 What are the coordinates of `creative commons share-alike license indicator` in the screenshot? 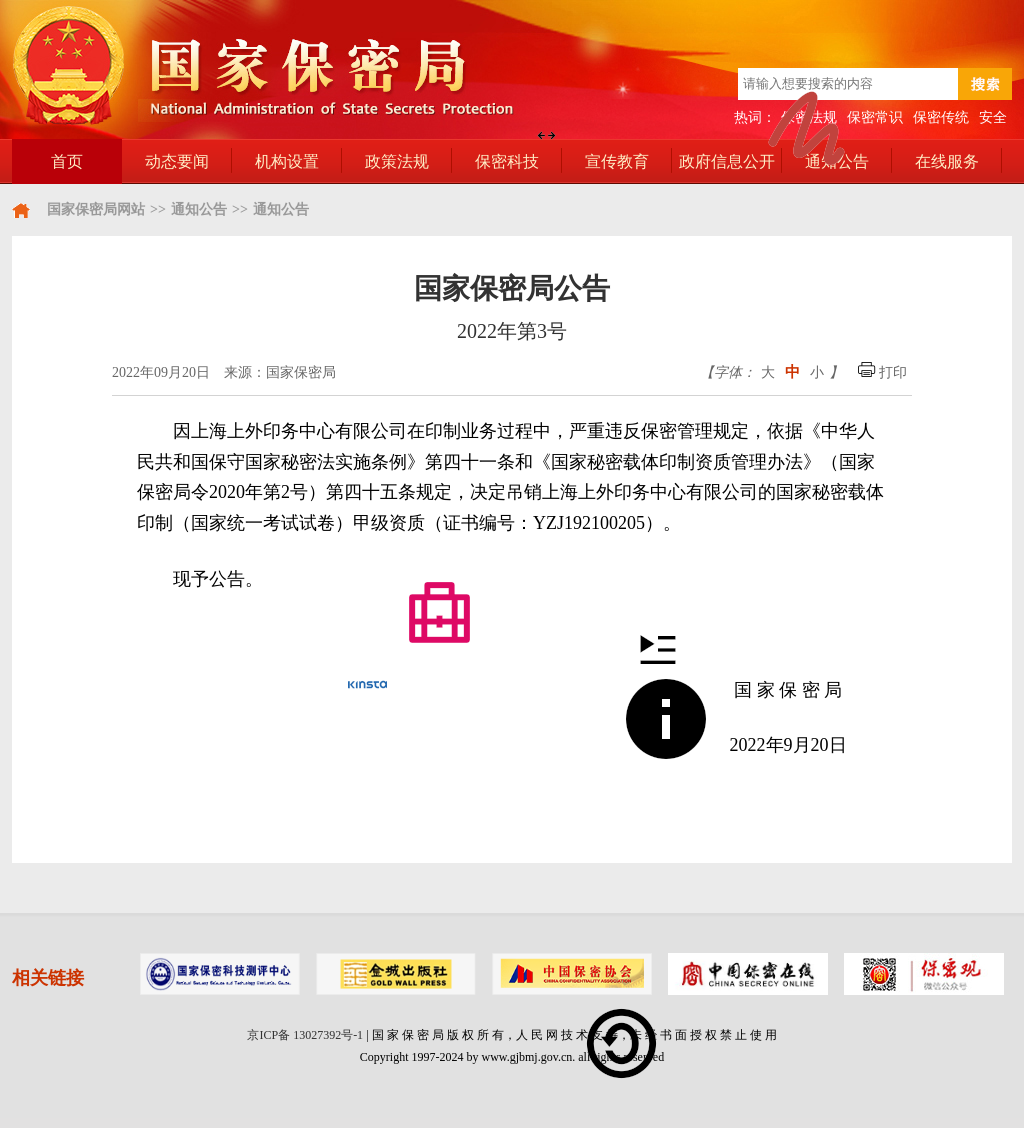 It's located at (621, 1043).